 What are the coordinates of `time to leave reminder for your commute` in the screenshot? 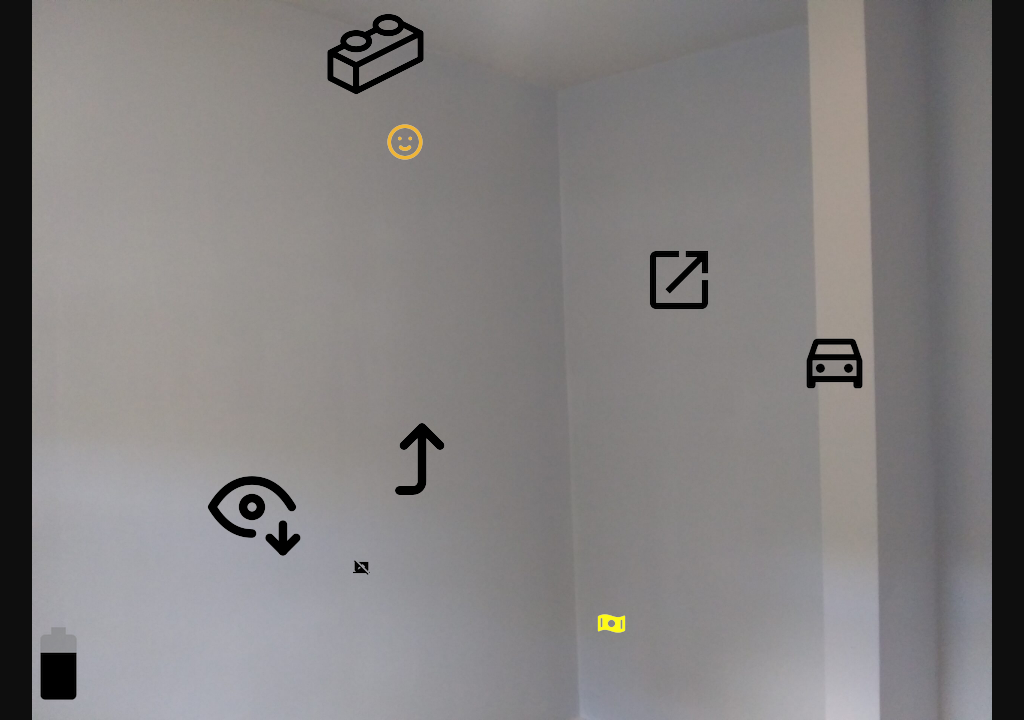 It's located at (834, 363).